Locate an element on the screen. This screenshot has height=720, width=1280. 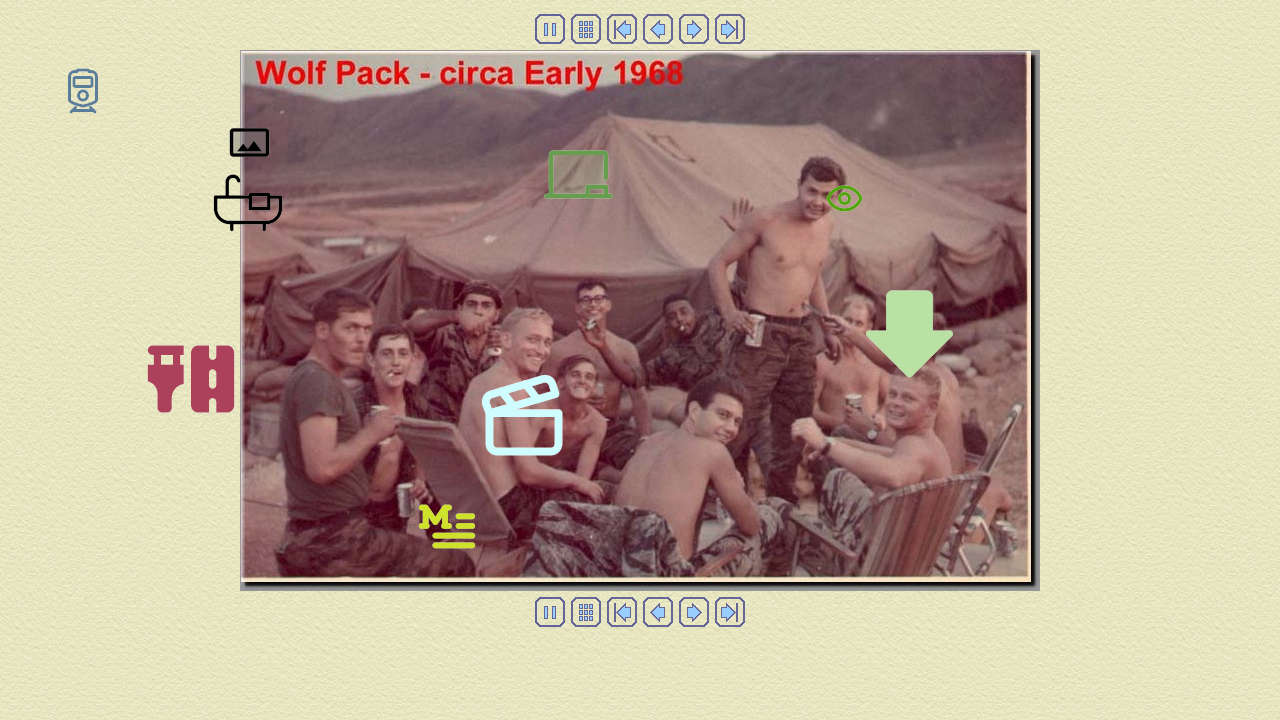
indicates bathroom amenities available is located at coordinates (248, 204).